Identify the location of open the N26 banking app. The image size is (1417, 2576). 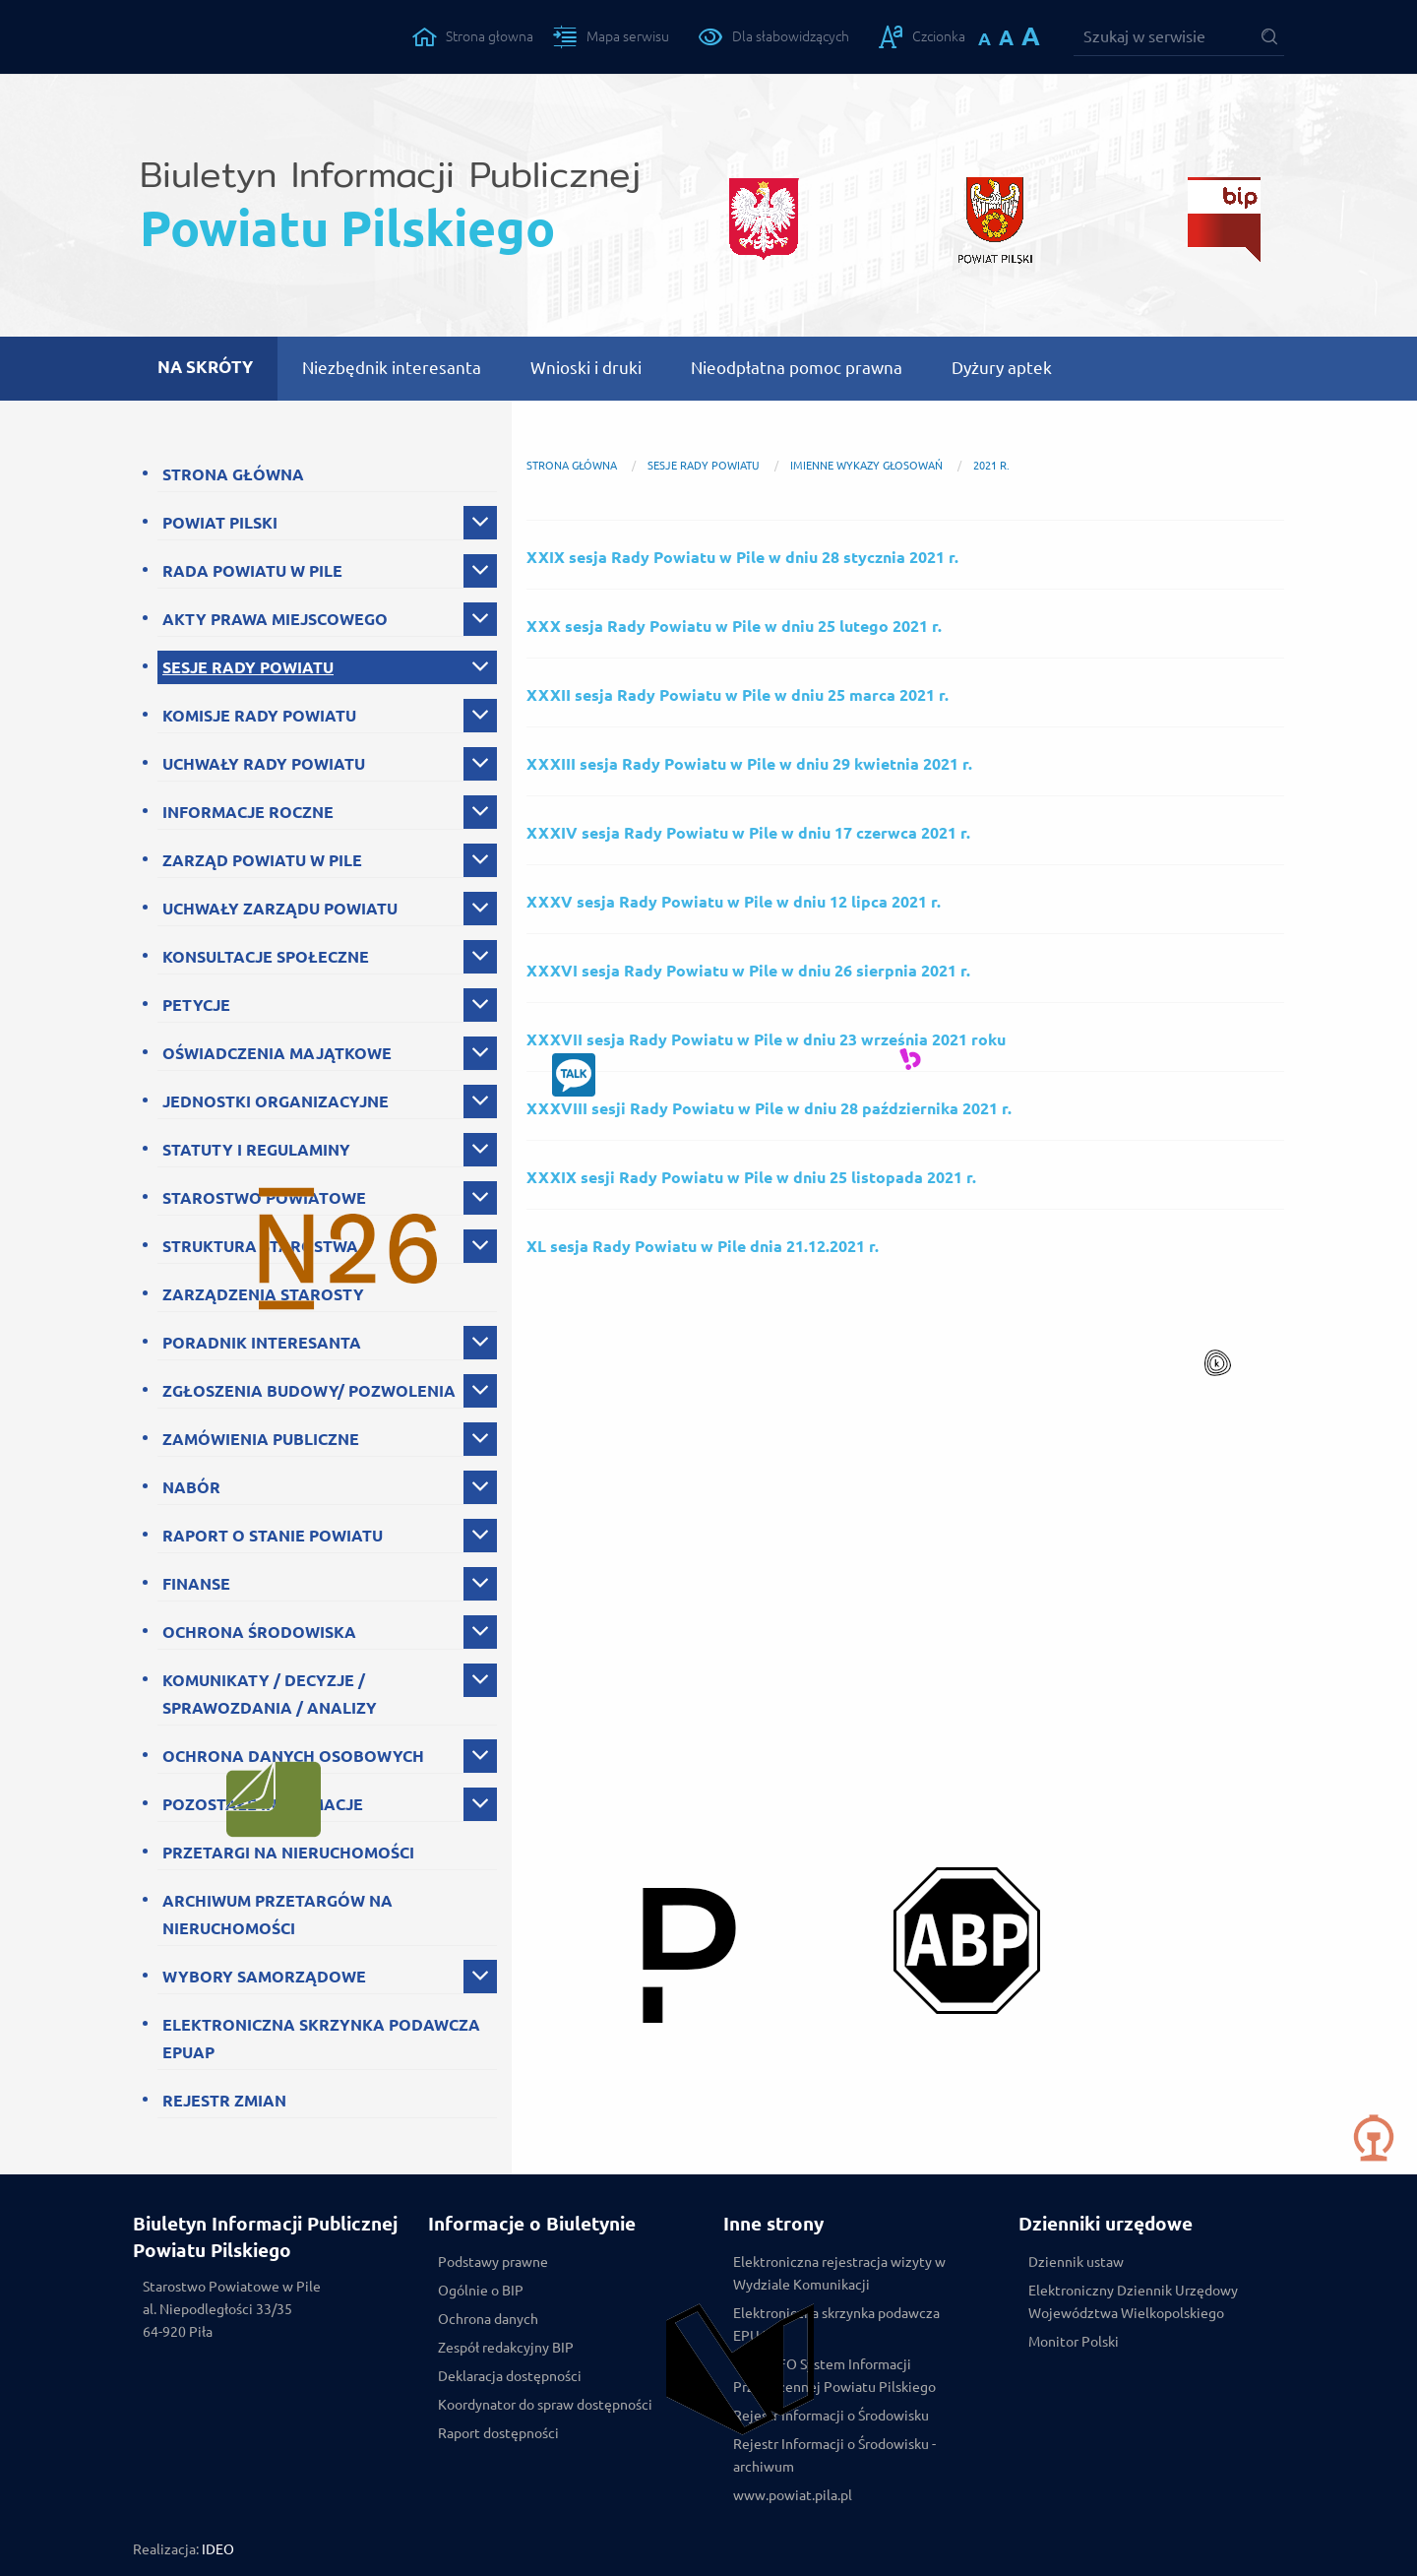
(347, 1248).